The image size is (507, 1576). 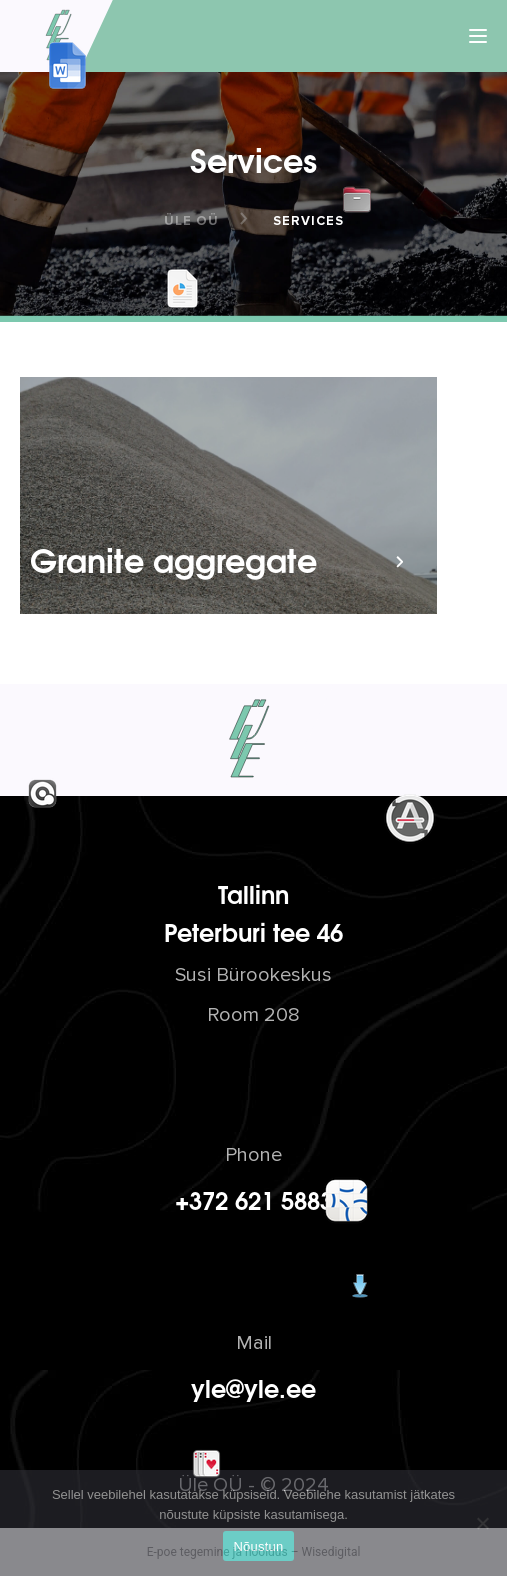 I want to click on launch gnome taquin sliding puzzle game, so click(x=346, y=1200).